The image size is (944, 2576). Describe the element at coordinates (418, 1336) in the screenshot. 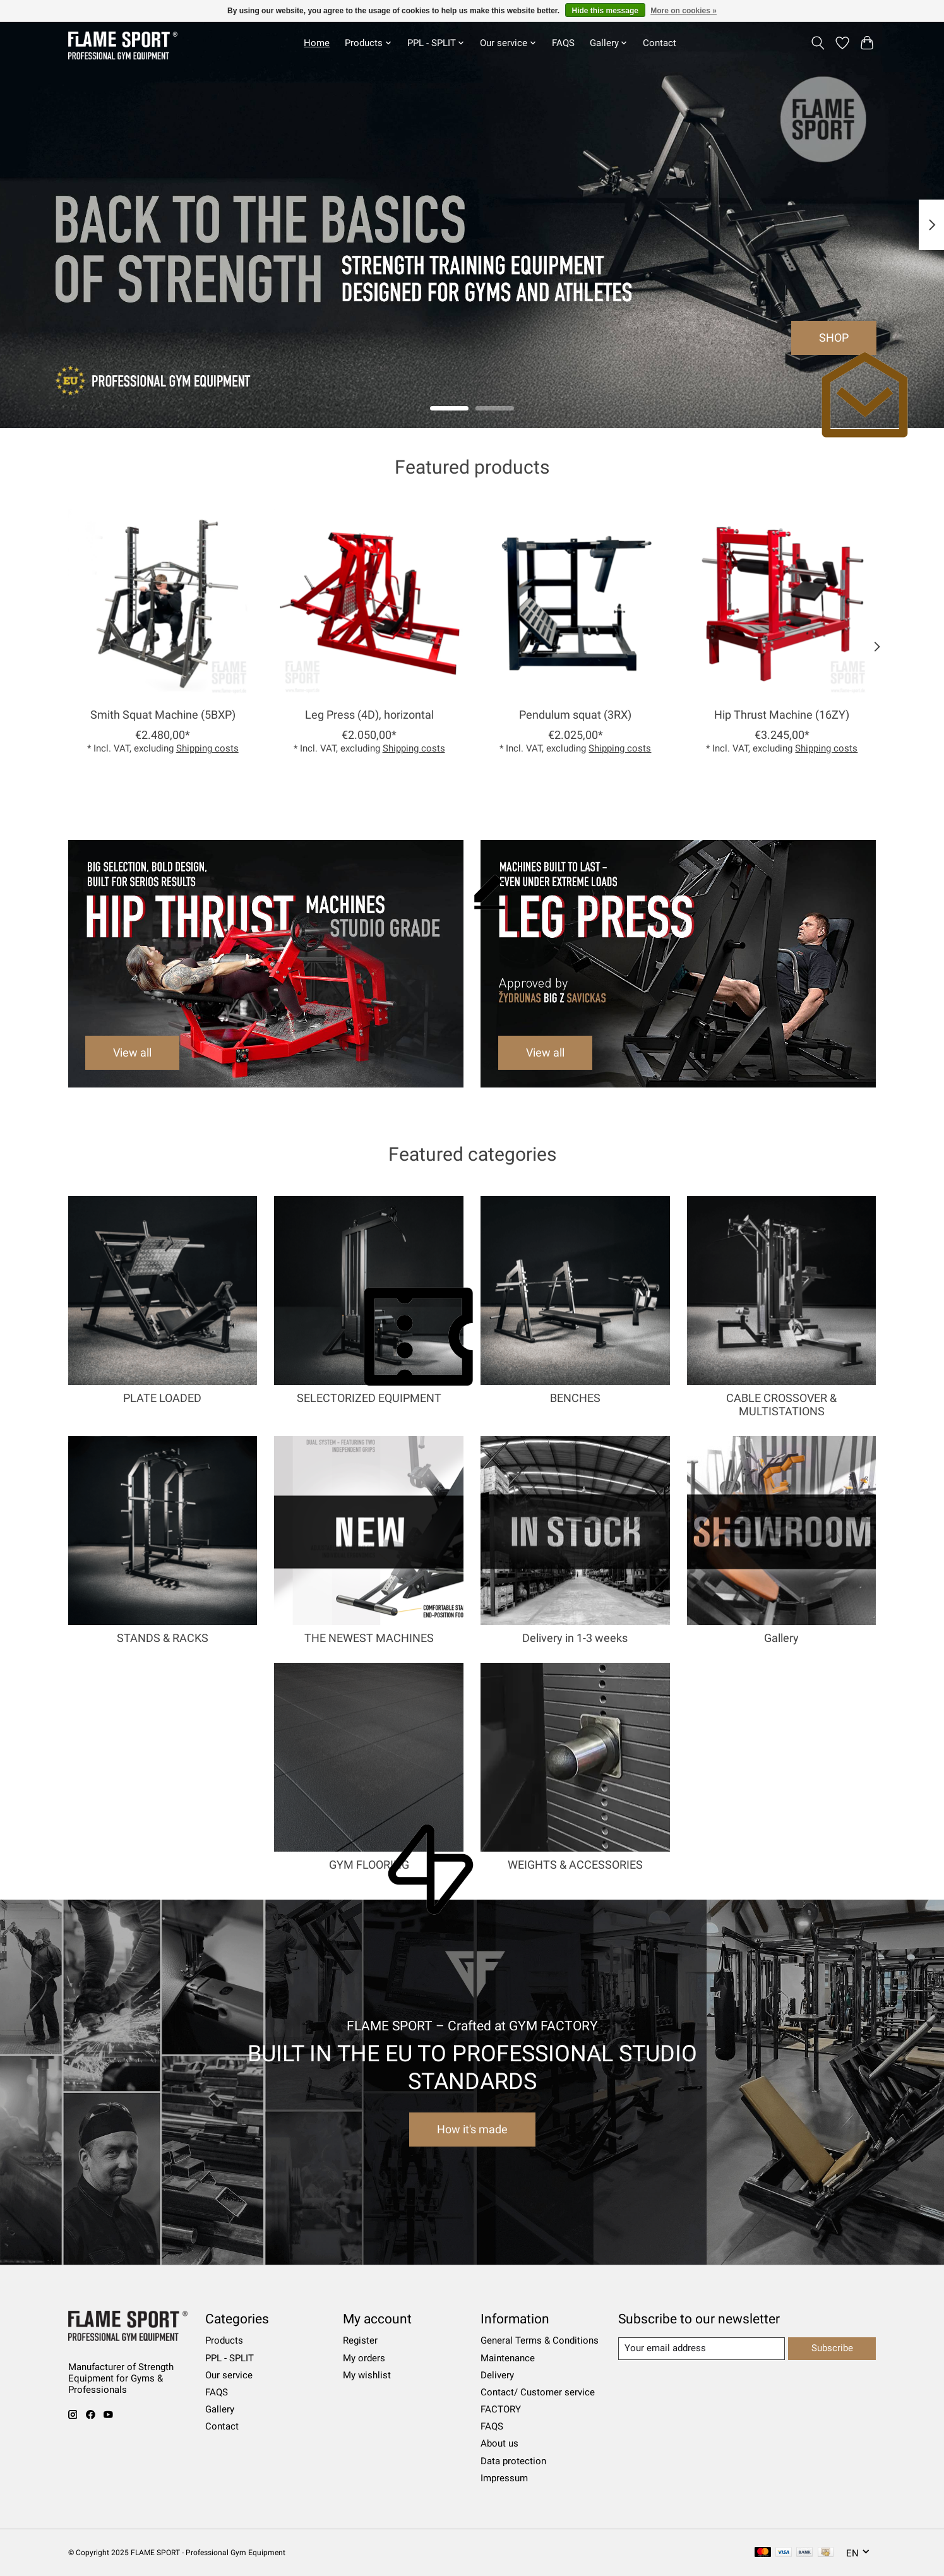

I see `view available coupons or discounts` at that location.